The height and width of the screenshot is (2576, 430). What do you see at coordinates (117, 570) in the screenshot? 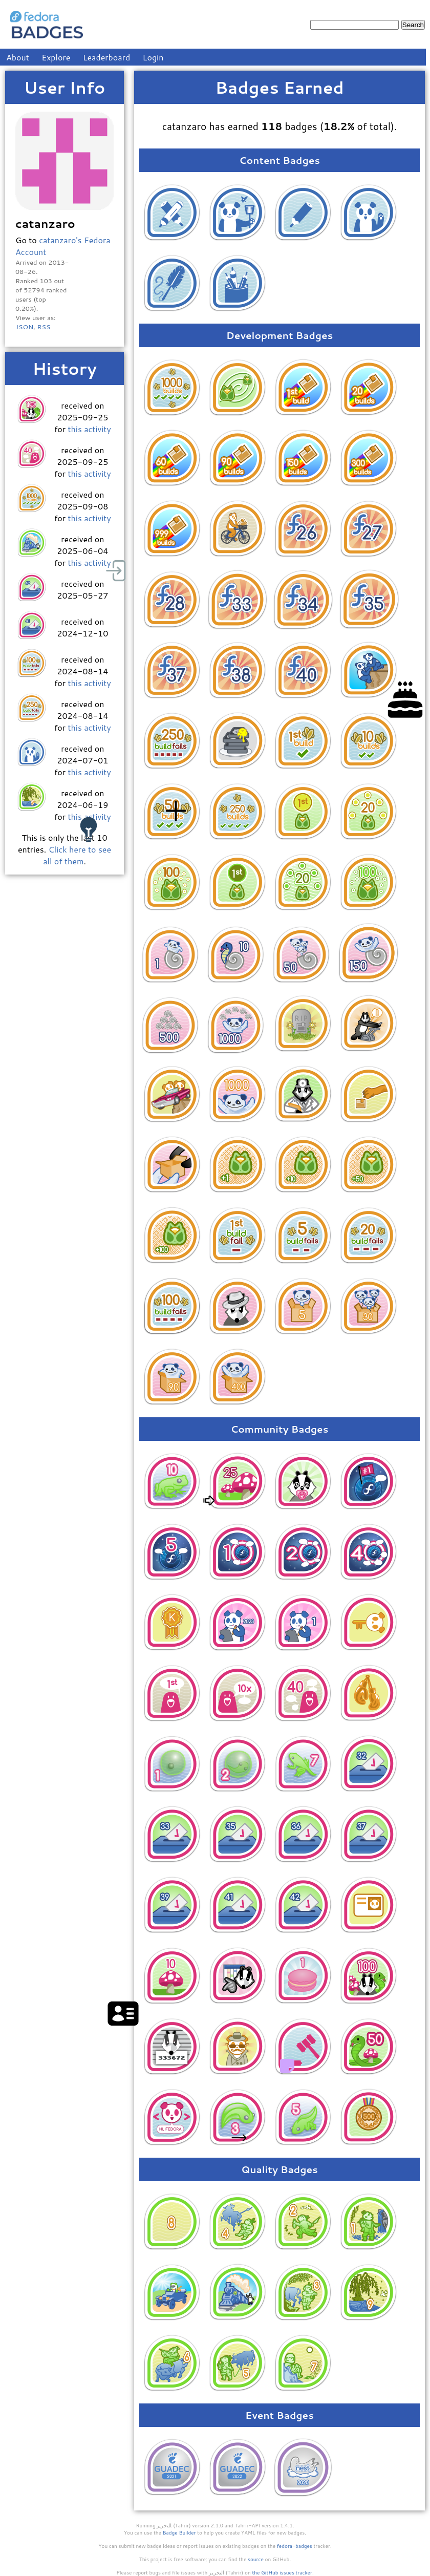
I see `log in to your account` at bounding box center [117, 570].